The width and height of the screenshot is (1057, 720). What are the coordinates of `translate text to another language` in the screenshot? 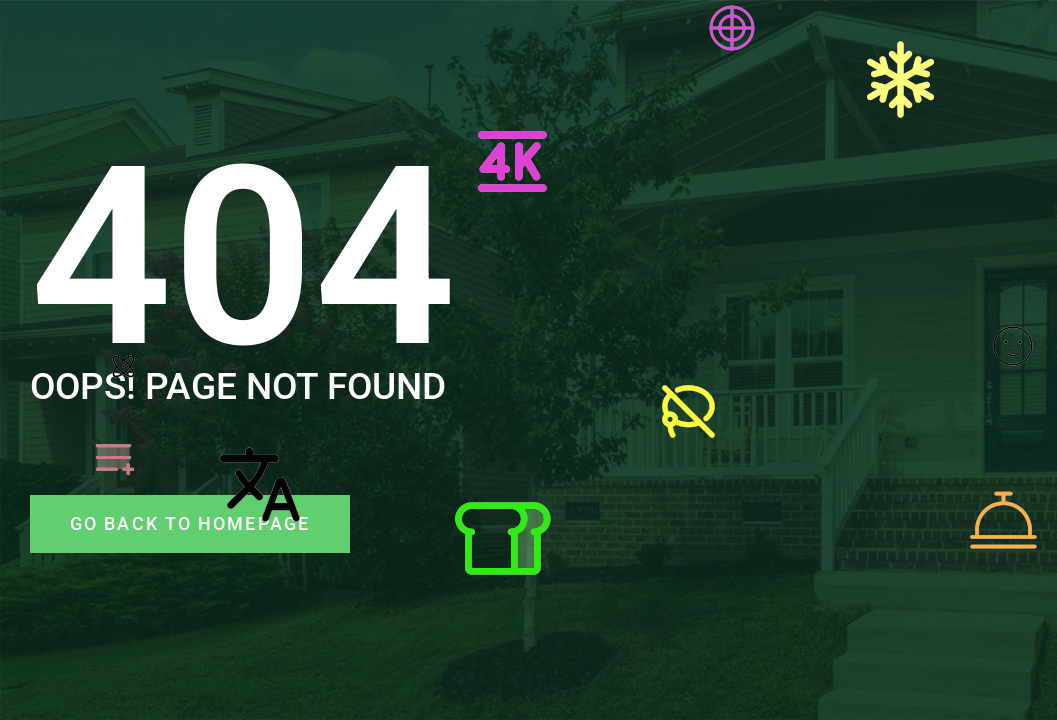 It's located at (260, 484).